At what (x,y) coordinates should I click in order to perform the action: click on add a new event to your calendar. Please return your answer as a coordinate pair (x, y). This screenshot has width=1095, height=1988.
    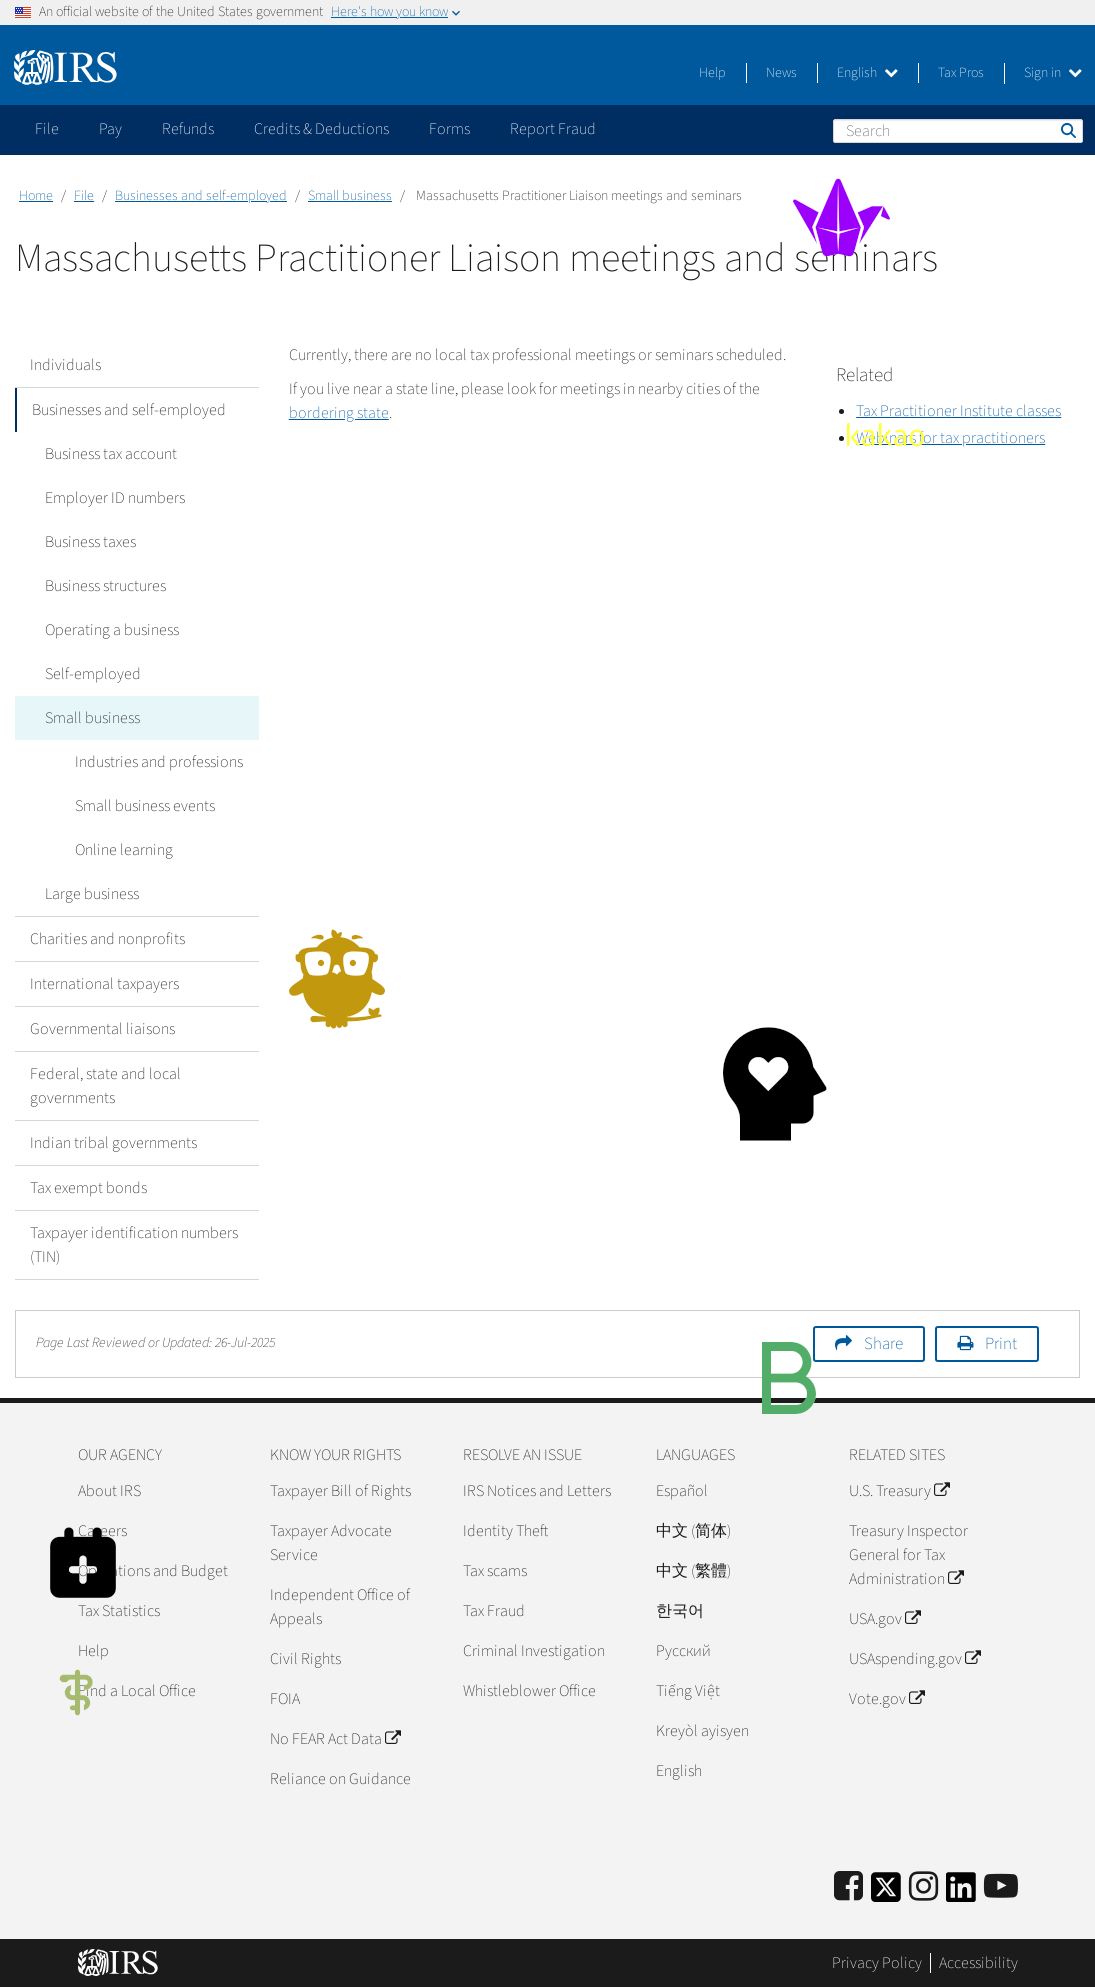
    Looking at the image, I should click on (83, 1565).